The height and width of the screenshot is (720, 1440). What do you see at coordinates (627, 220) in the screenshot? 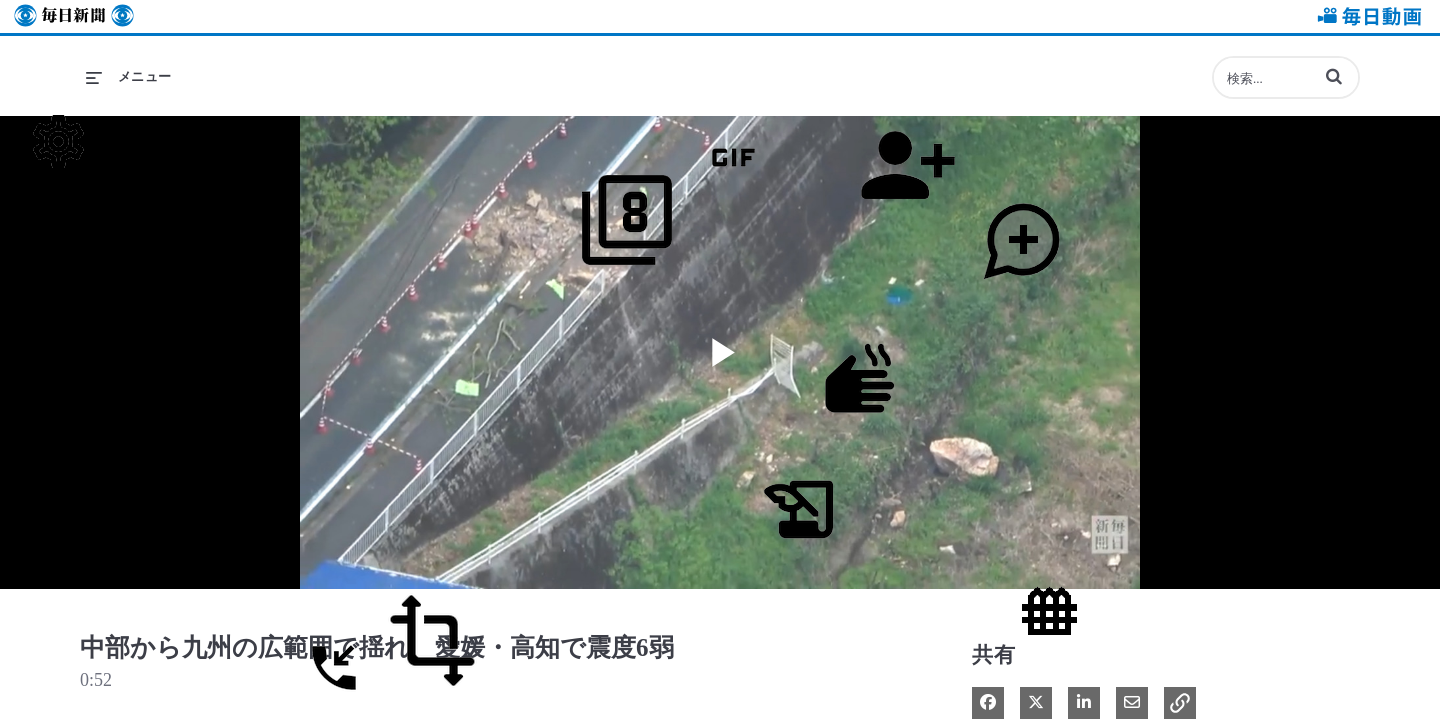
I see `indicates 8 images in a stack or gallery` at bounding box center [627, 220].